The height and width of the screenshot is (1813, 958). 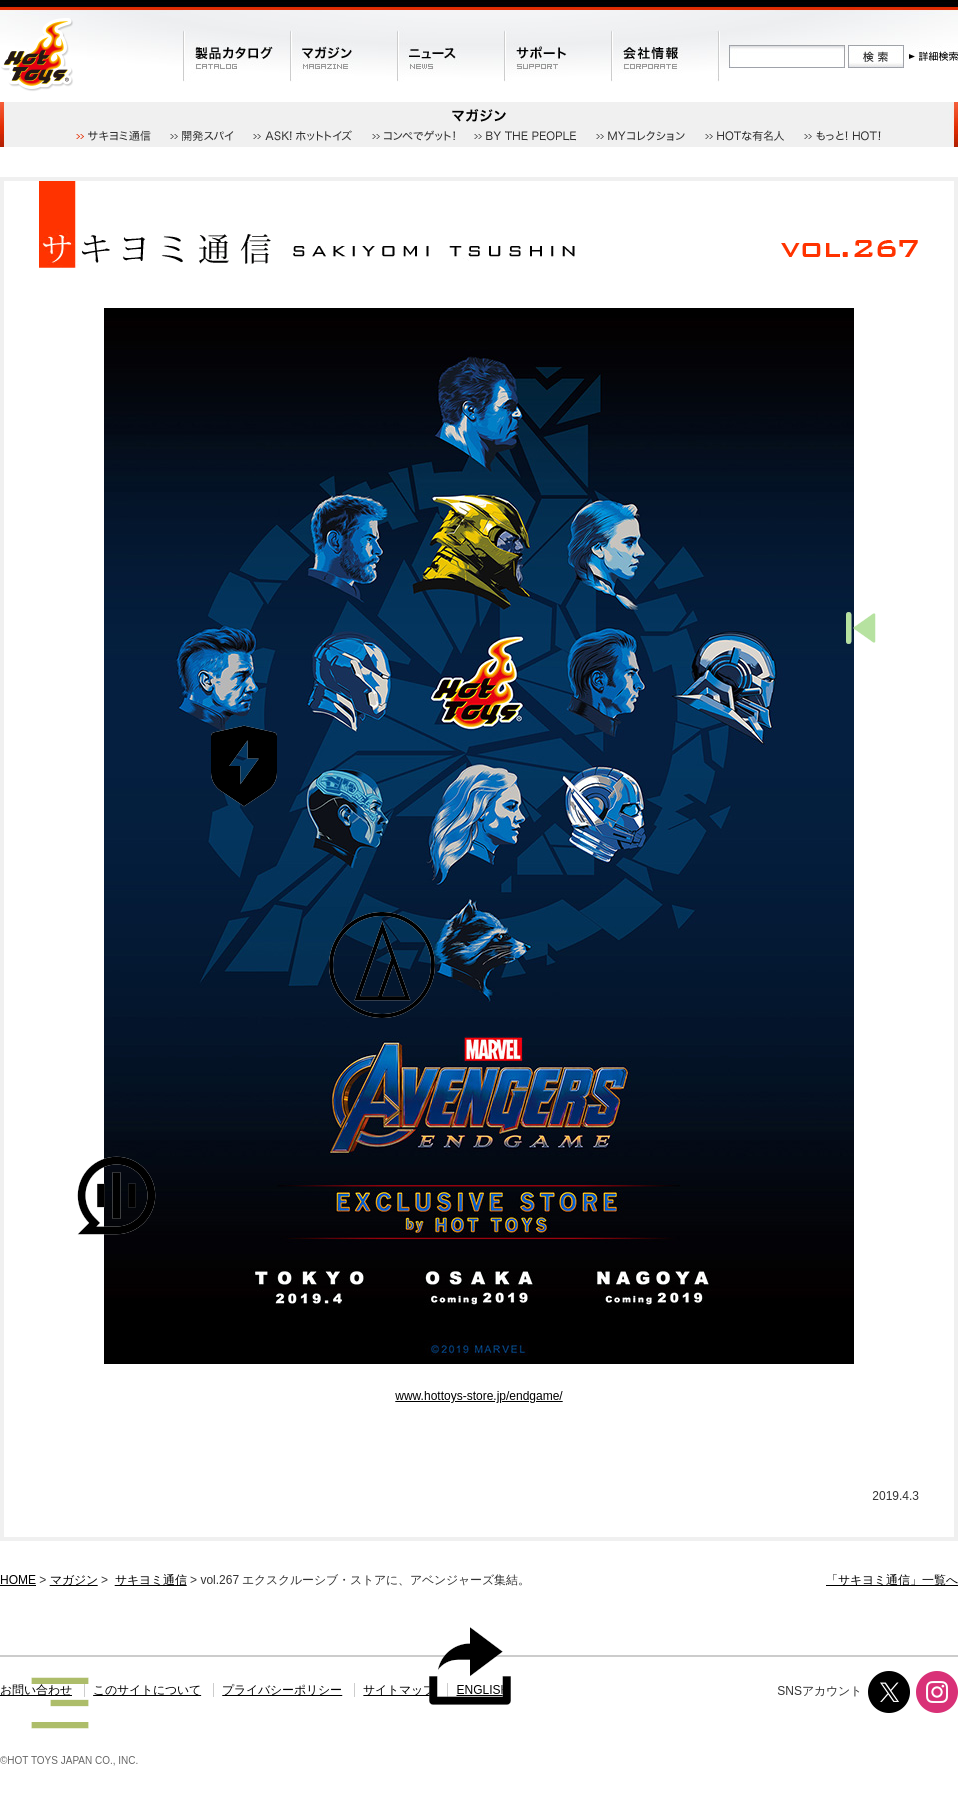 What do you see at coordinates (862, 628) in the screenshot?
I see `skip to previous track` at bounding box center [862, 628].